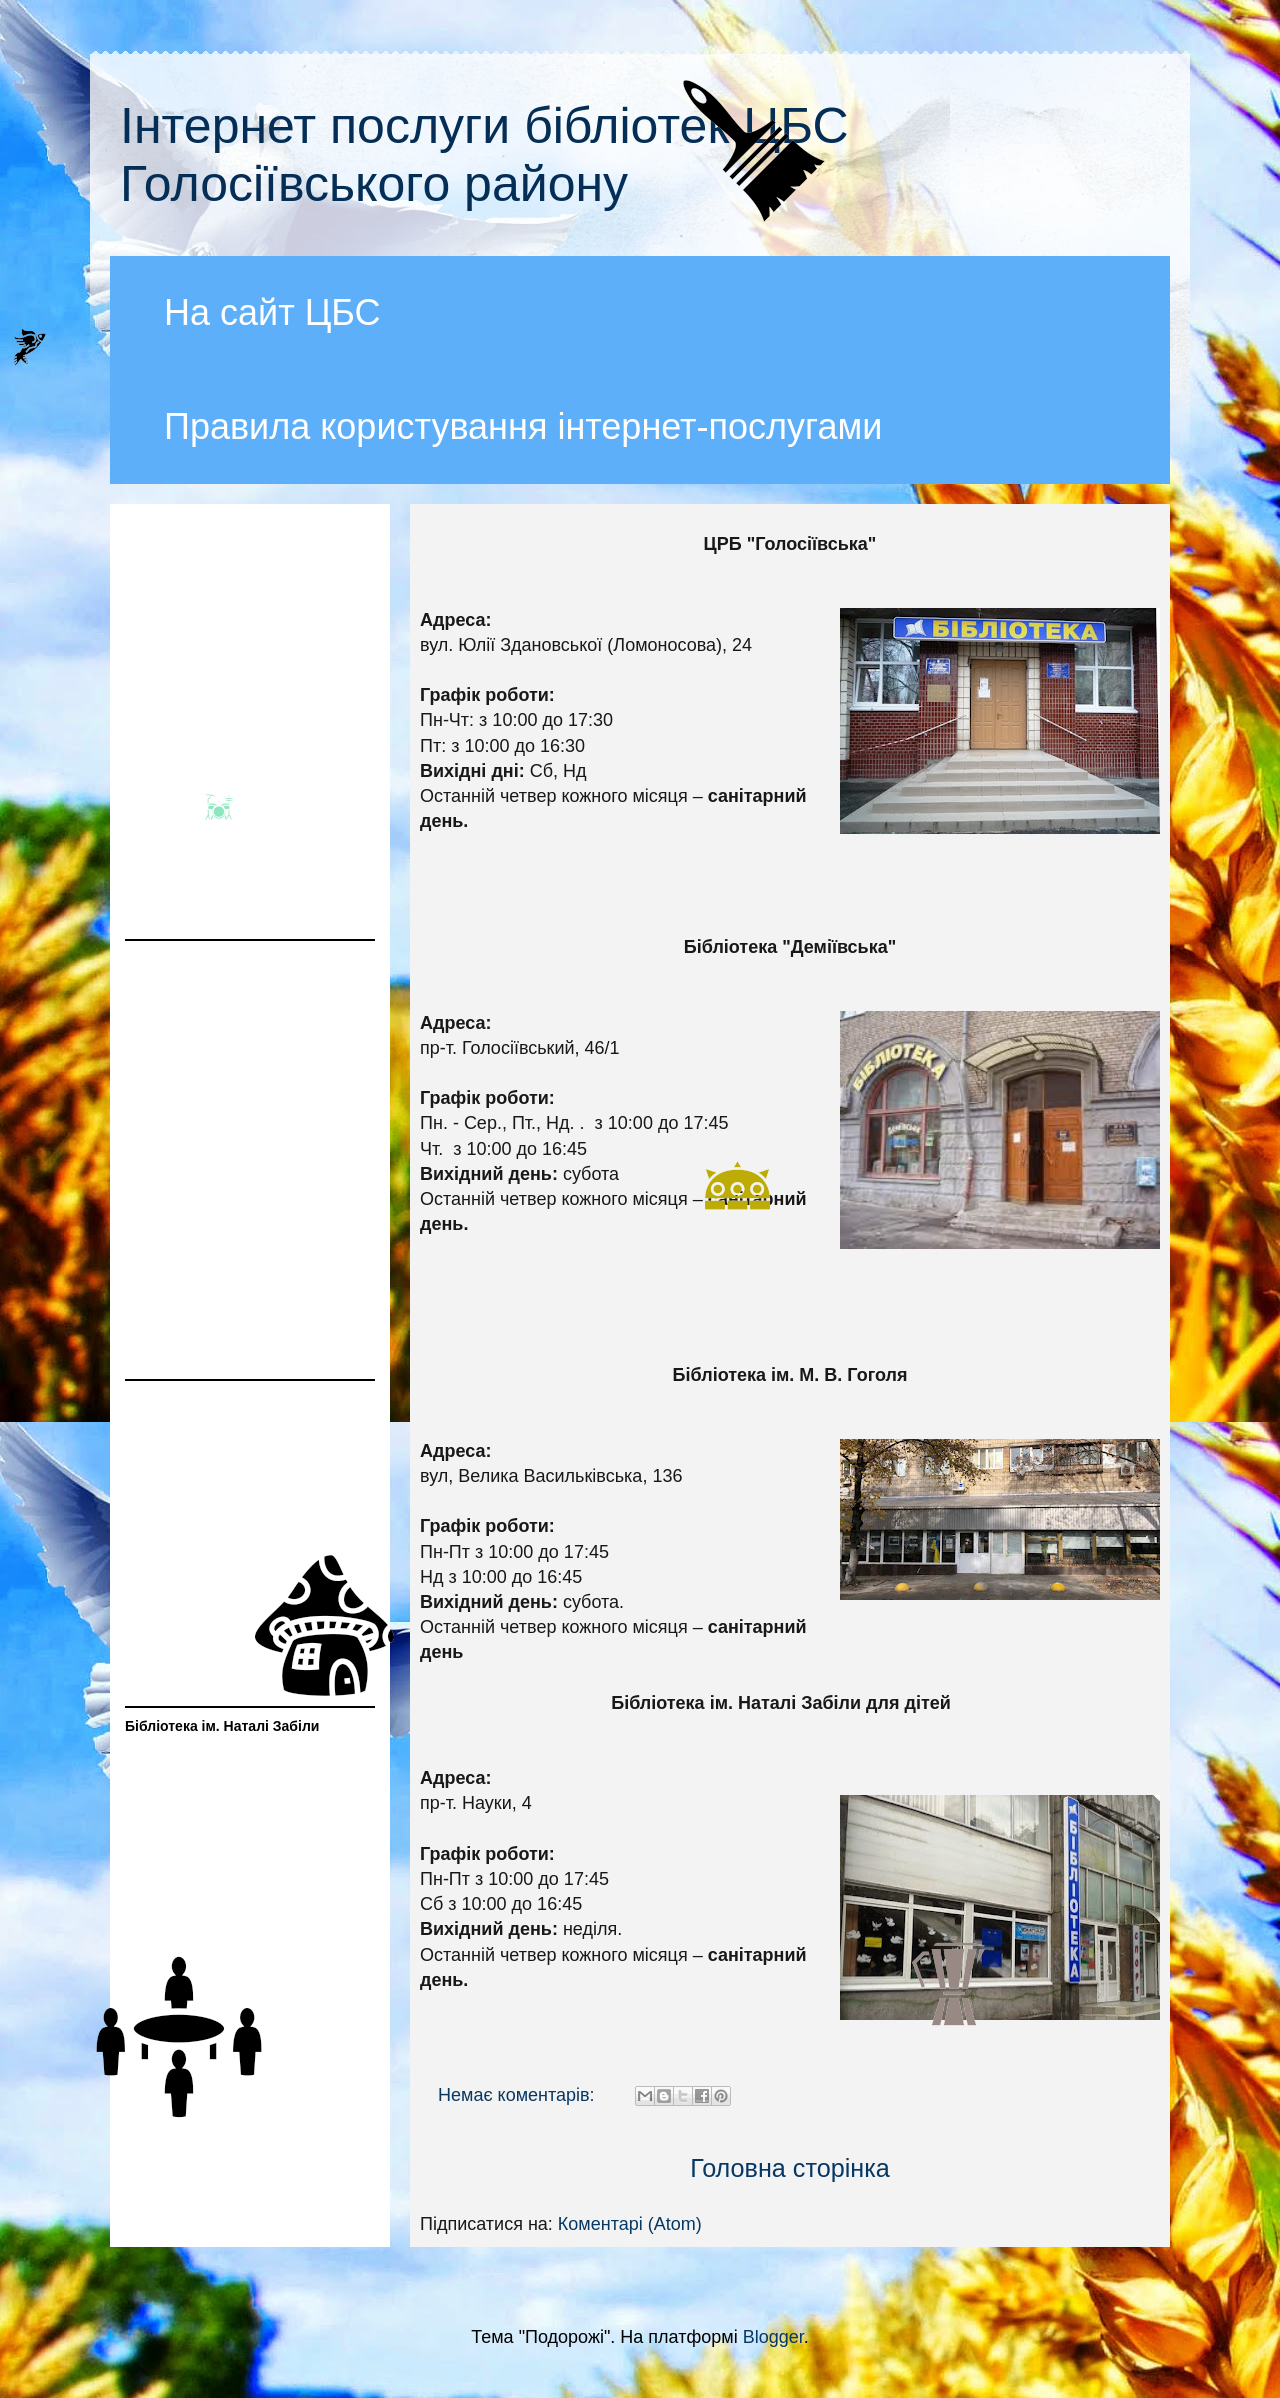 This screenshot has height=2398, width=1280. What do you see at coordinates (324, 1625) in the screenshot?
I see `access fairy tale or fantasy-themed game content` at bounding box center [324, 1625].